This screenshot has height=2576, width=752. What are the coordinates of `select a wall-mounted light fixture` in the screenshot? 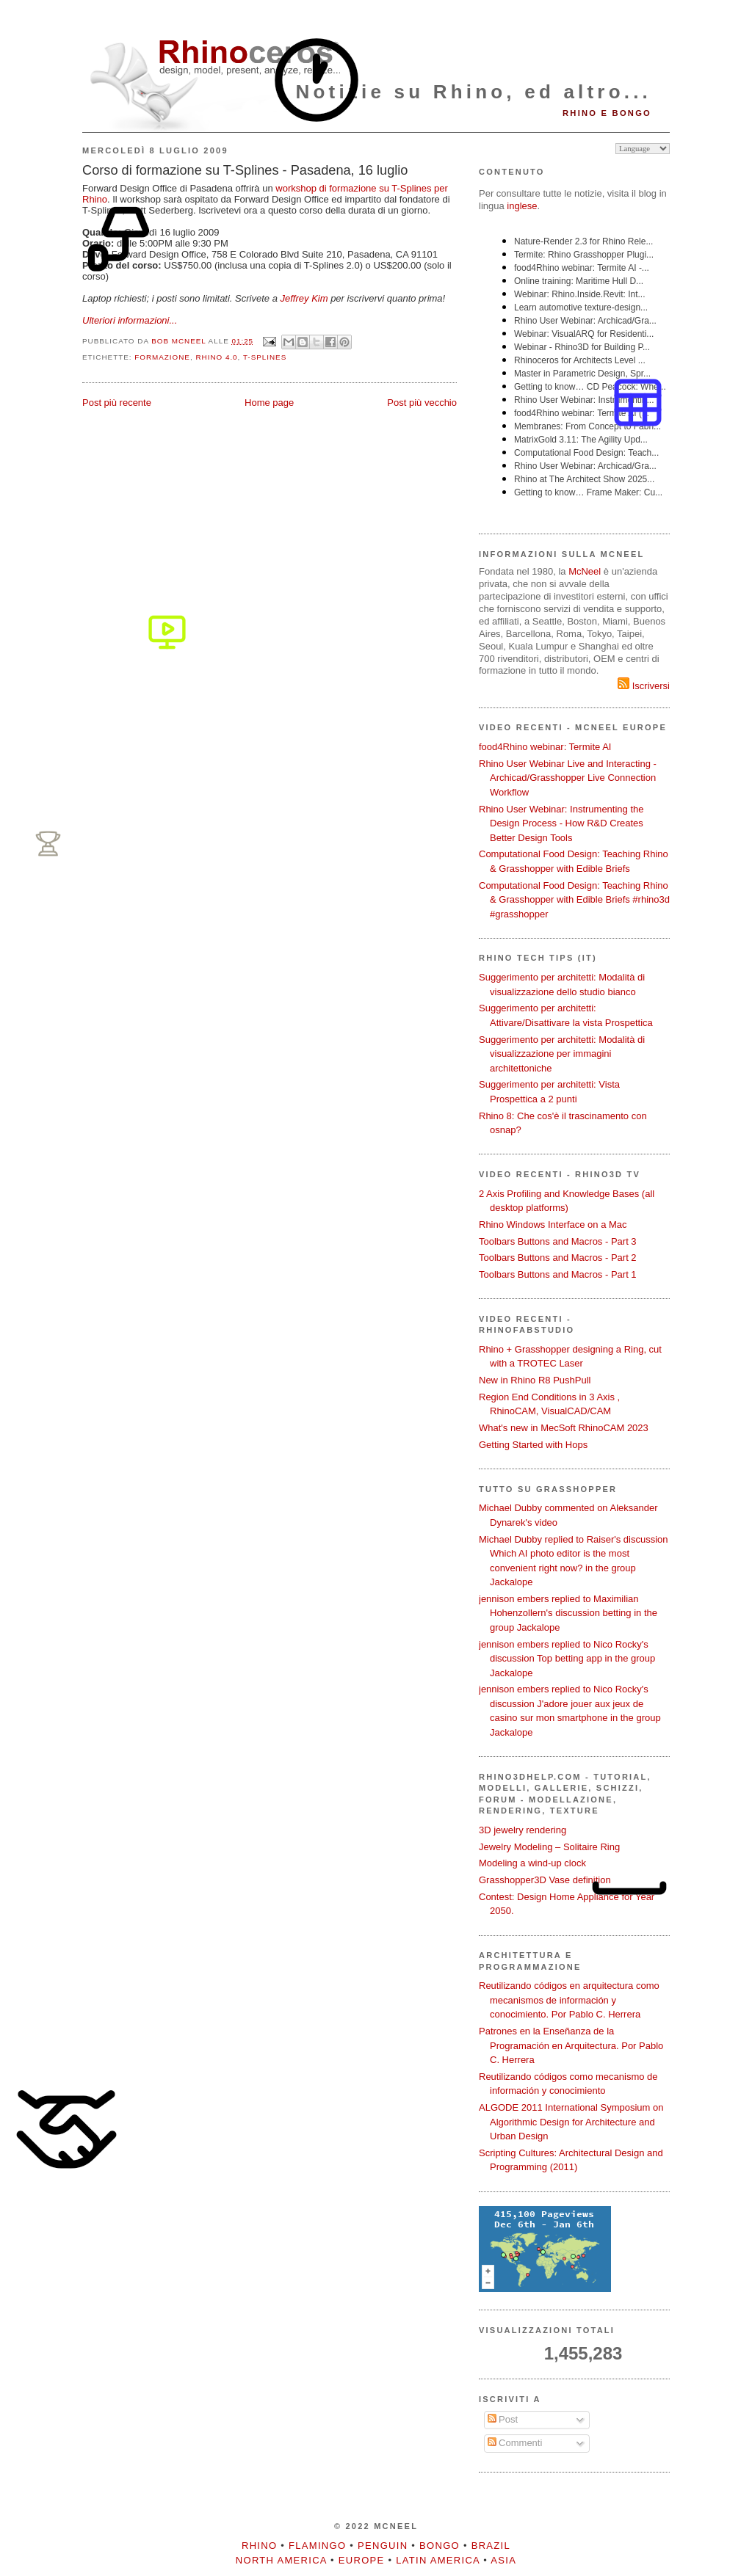 It's located at (118, 237).